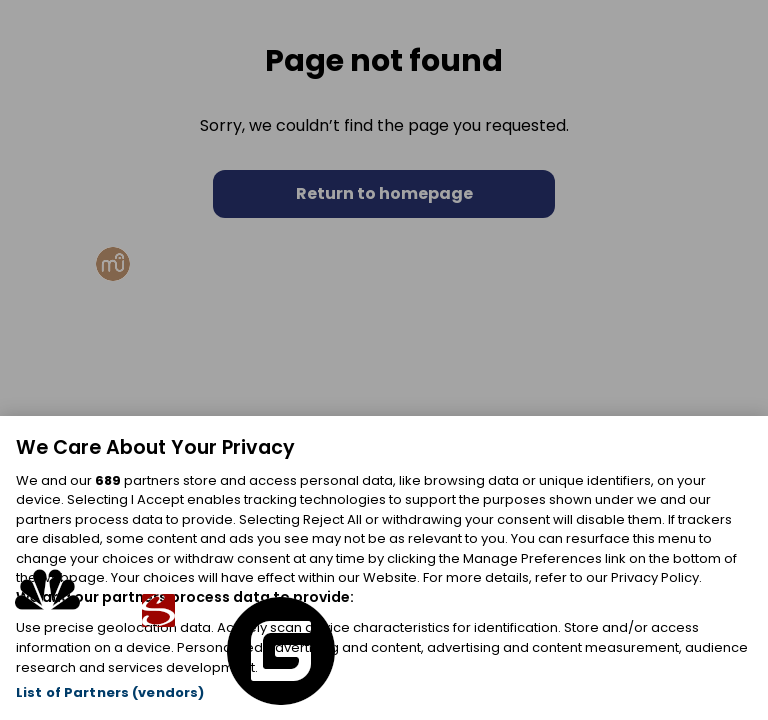 This screenshot has height=720, width=768. I want to click on visit The Spriters Resource website, so click(158, 610).